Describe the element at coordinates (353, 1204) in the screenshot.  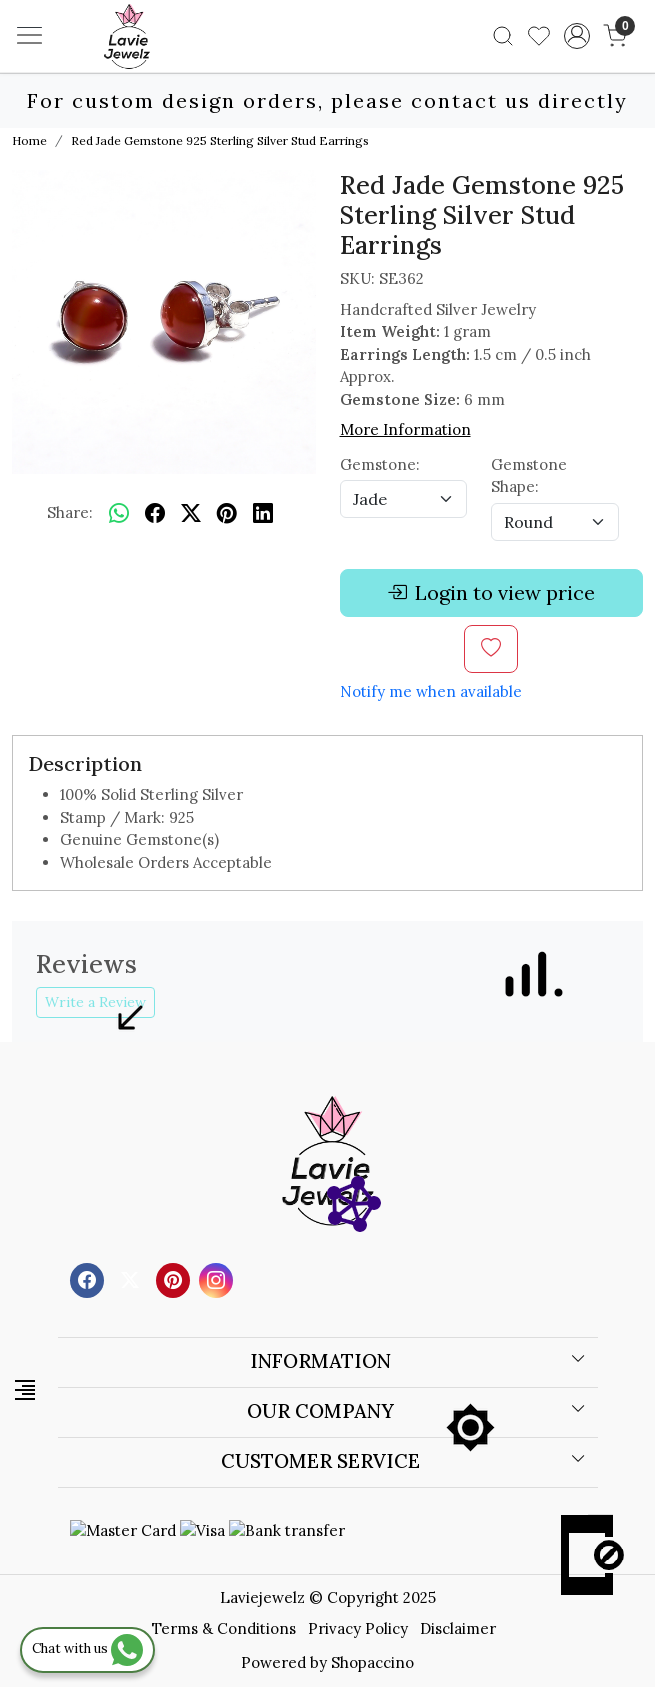
I see `connect to the fediverse network` at that location.